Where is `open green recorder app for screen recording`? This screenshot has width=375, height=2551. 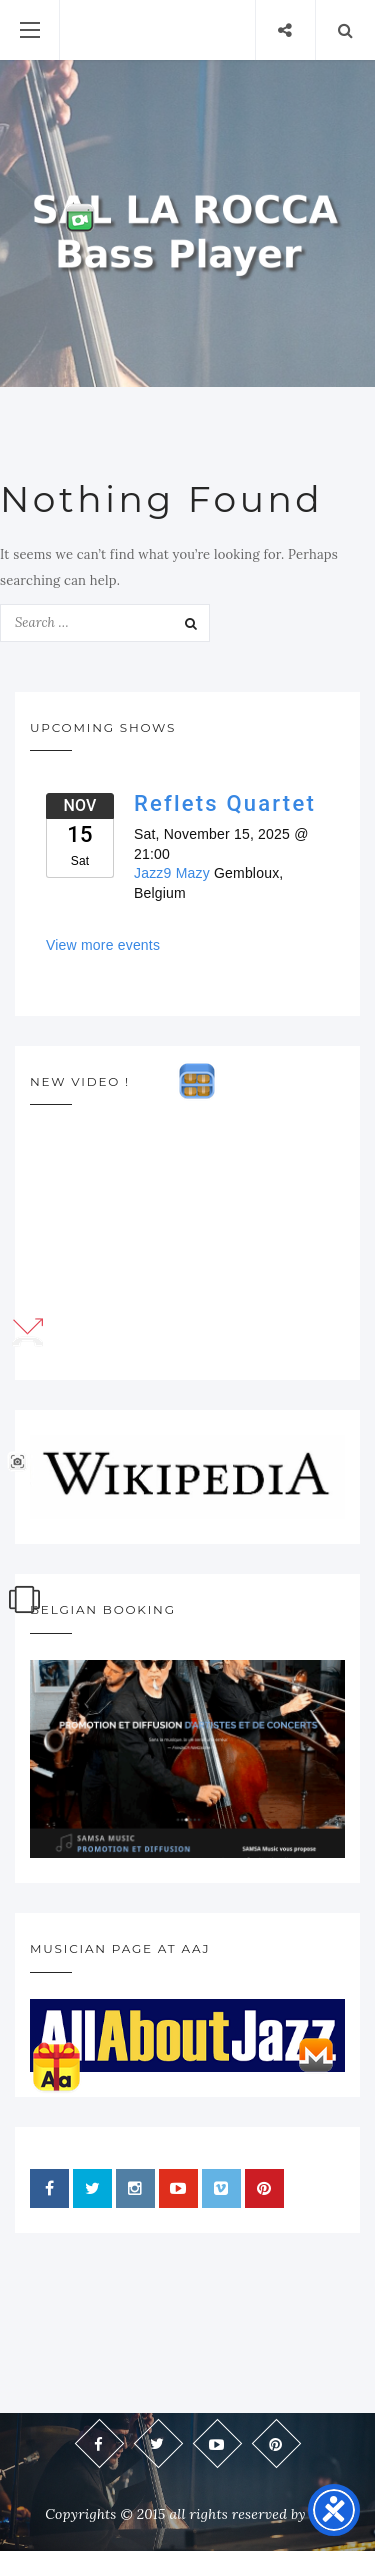
open green recorder app for screen recording is located at coordinates (80, 218).